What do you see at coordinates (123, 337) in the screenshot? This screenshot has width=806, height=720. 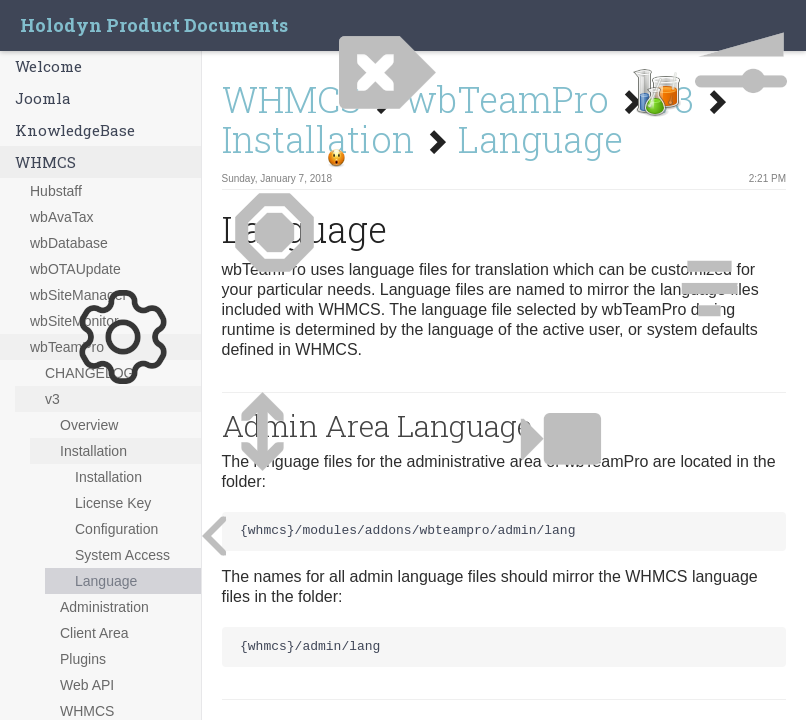 I see `access system settings` at bounding box center [123, 337].